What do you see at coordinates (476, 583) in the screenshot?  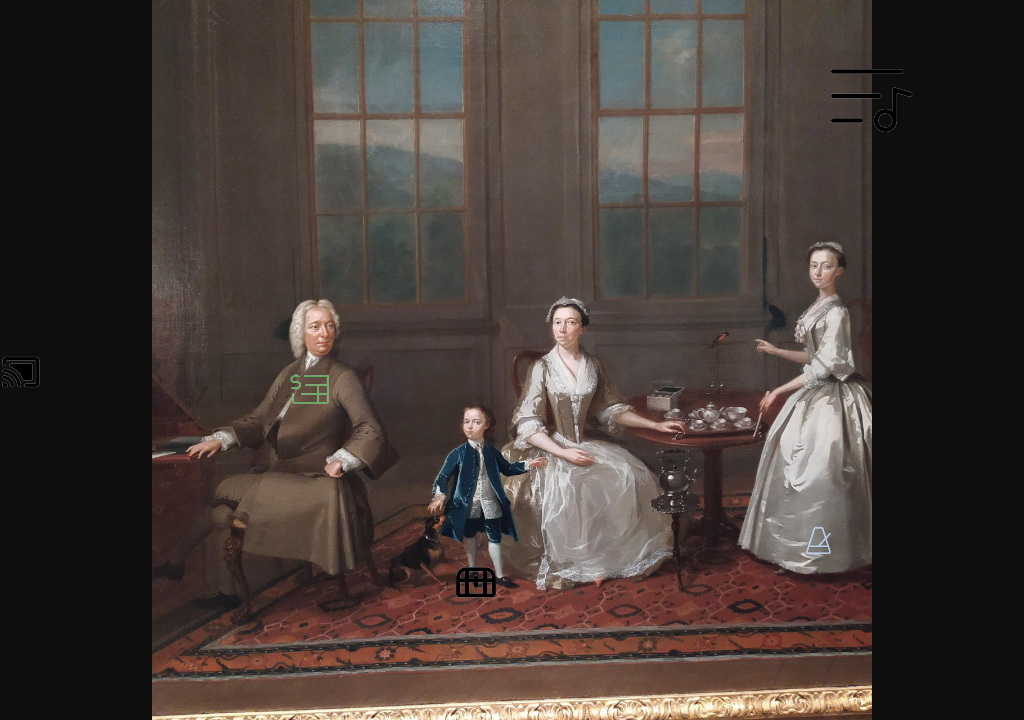 I see `access stored rewards or collectibles` at bounding box center [476, 583].